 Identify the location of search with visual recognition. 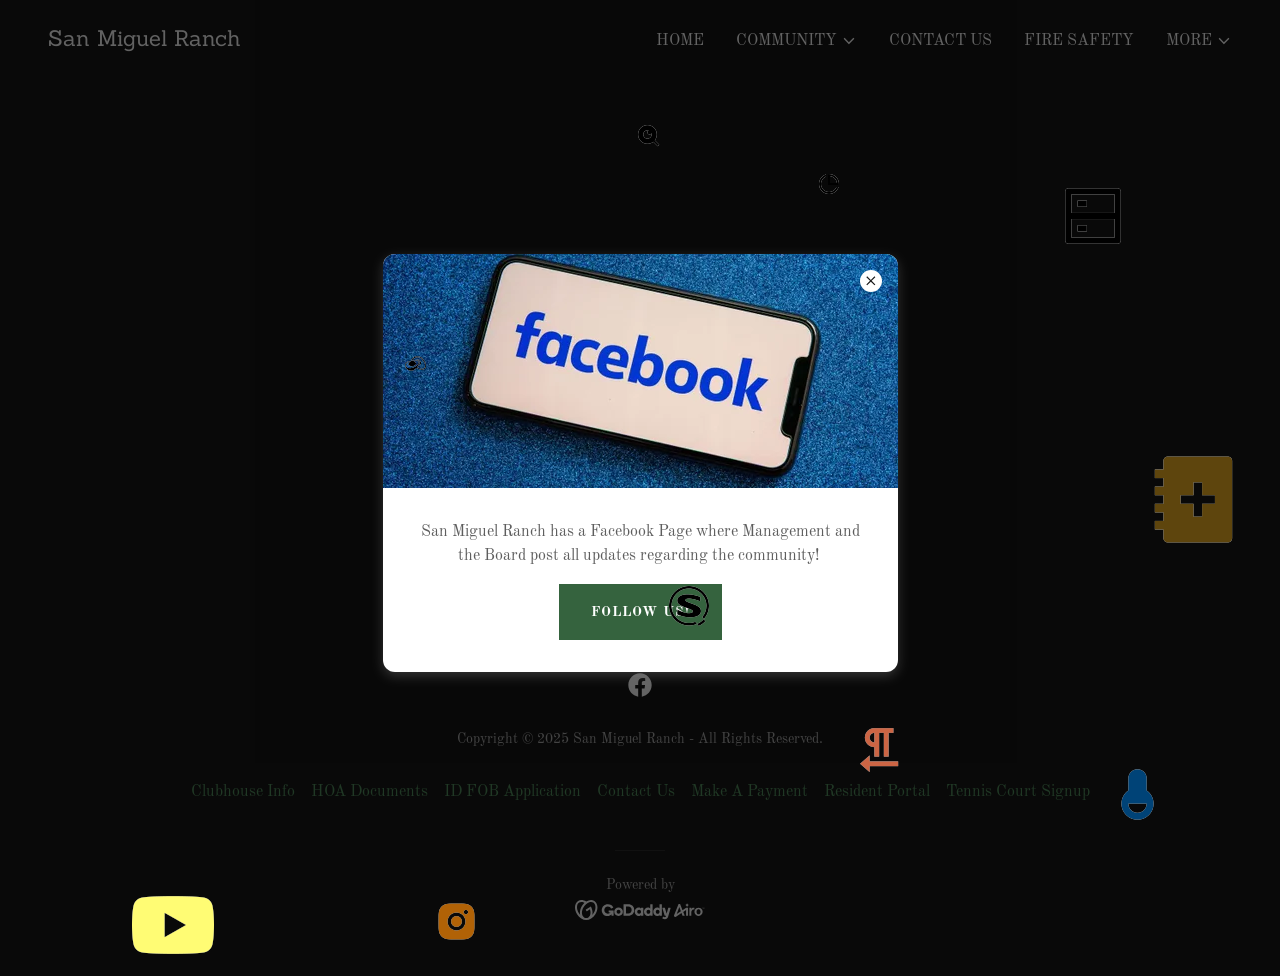
(648, 135).